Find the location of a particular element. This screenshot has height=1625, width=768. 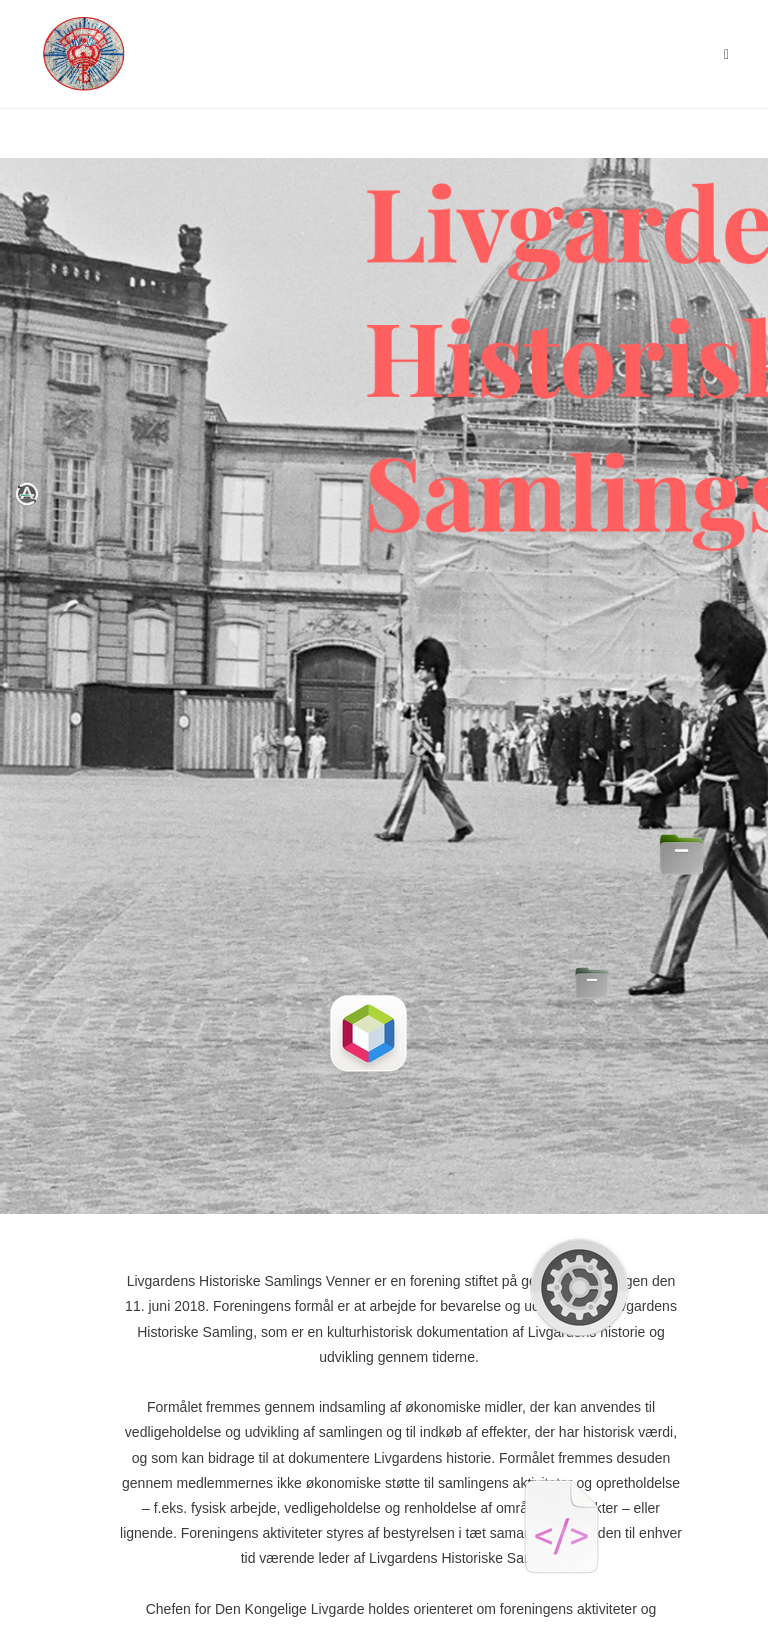

open NetBeans IDE is located at coordinates (368, 1033).